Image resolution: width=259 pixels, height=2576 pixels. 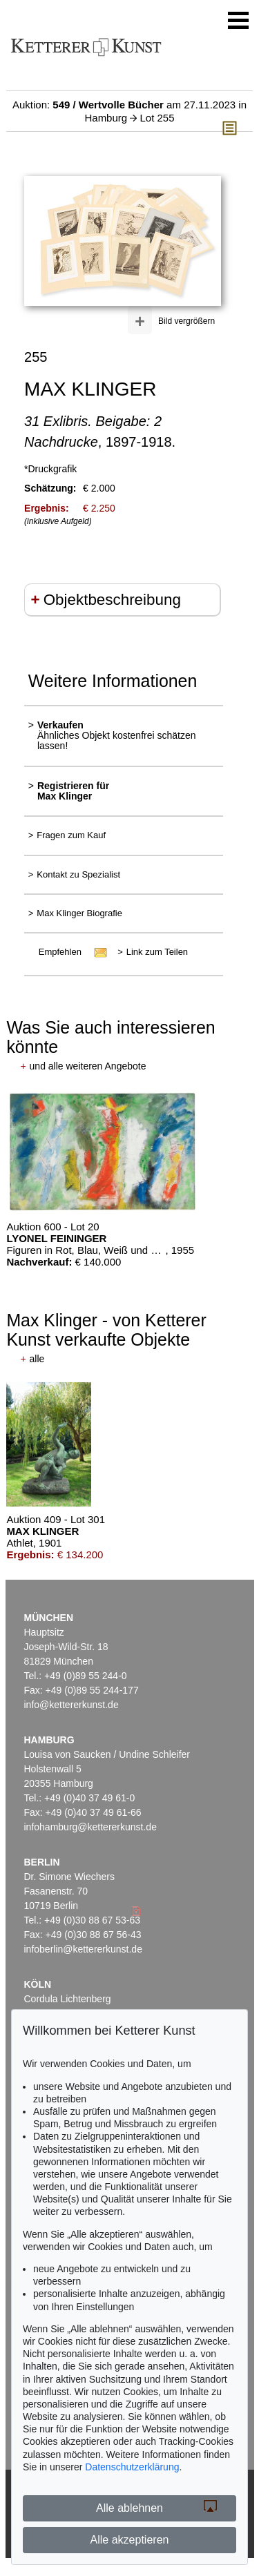 I want to click on switch to horizontal layout view, so click(x=229, y=128).